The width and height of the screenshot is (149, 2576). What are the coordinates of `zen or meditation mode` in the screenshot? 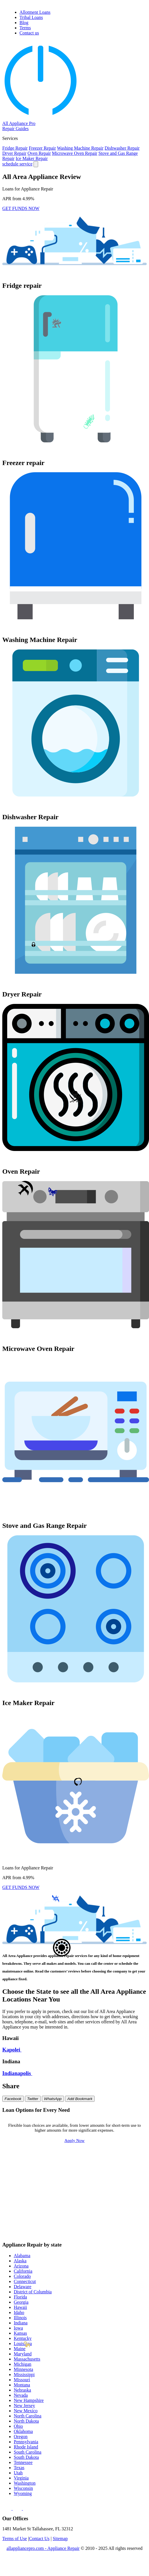 It's located at (78, 1781).